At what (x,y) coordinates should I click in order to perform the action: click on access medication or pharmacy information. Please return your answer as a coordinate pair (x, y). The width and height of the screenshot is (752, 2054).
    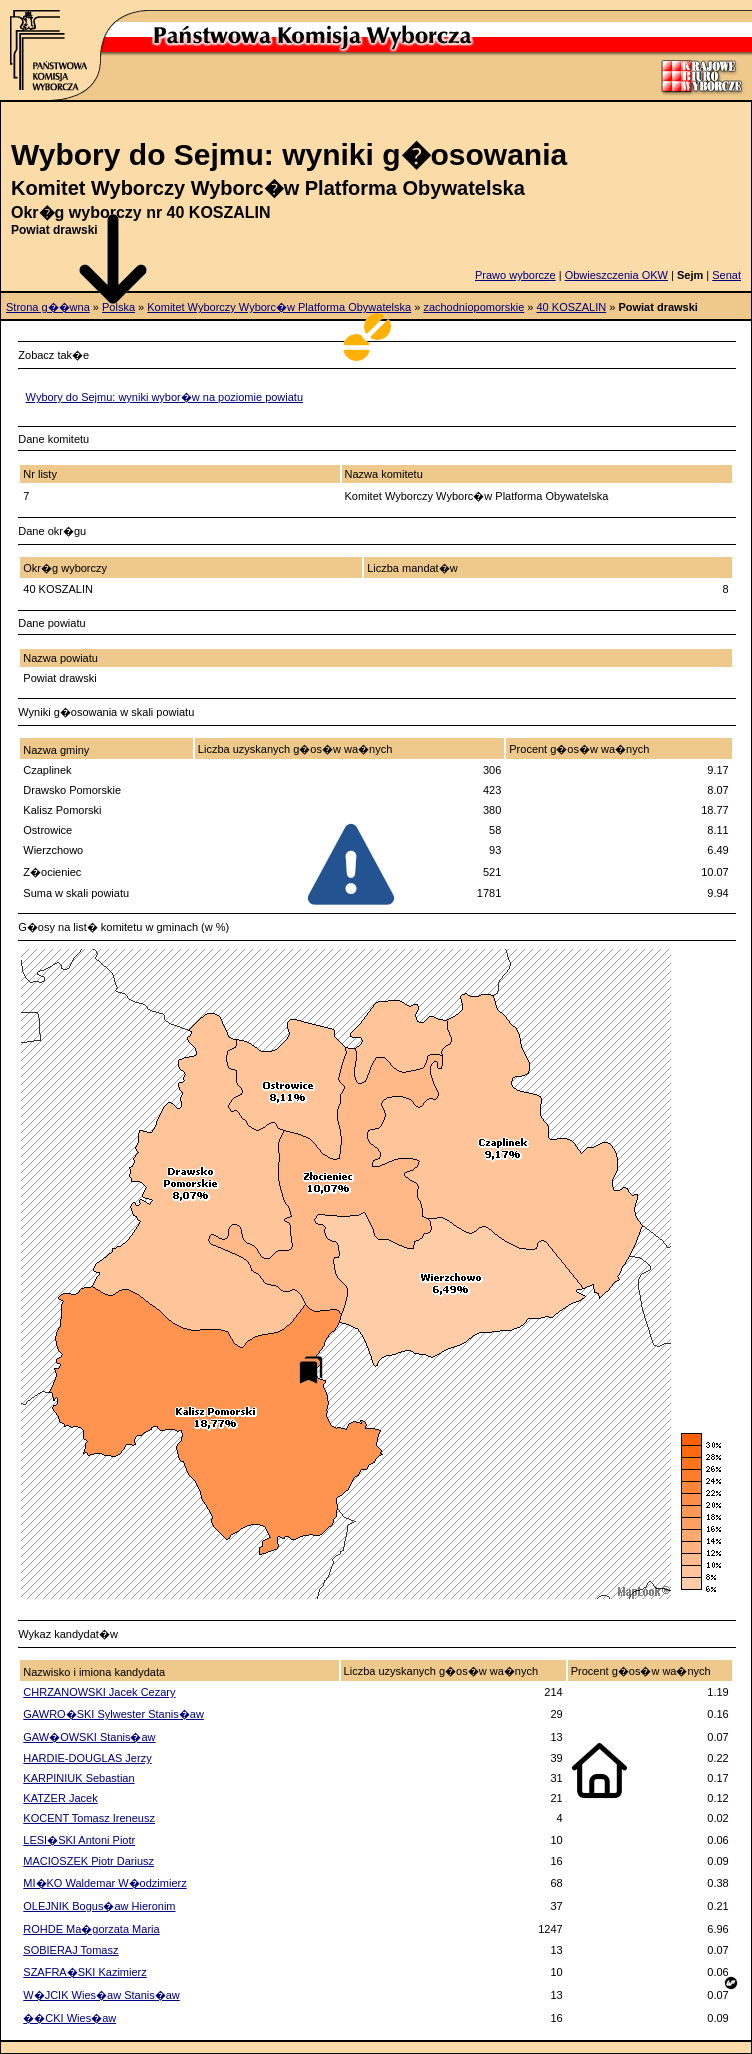
    Looking at the image, I should click on (367, 337).